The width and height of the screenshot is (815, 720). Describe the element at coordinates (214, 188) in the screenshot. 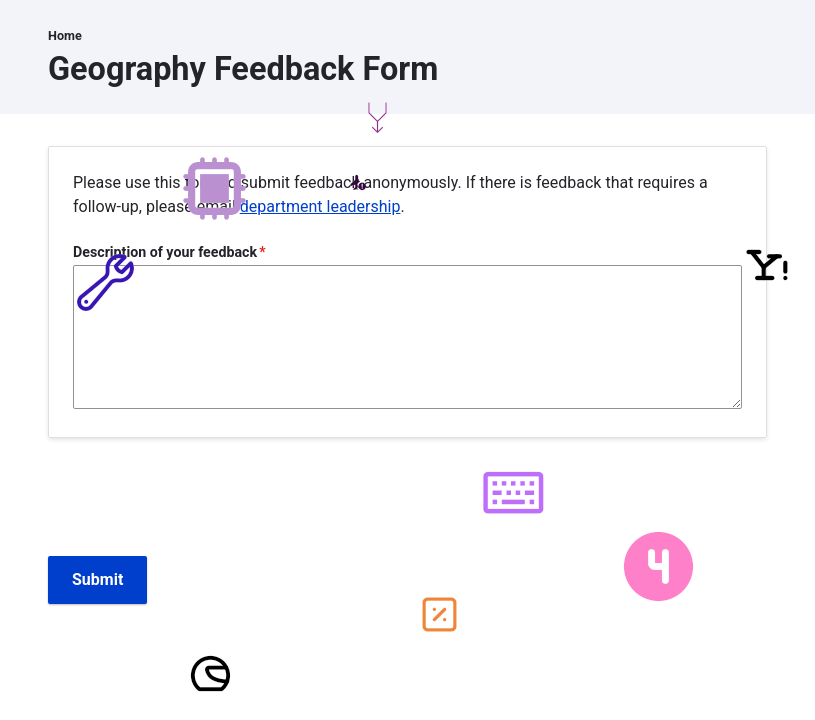

I see `view processor or hardware information` at that location.